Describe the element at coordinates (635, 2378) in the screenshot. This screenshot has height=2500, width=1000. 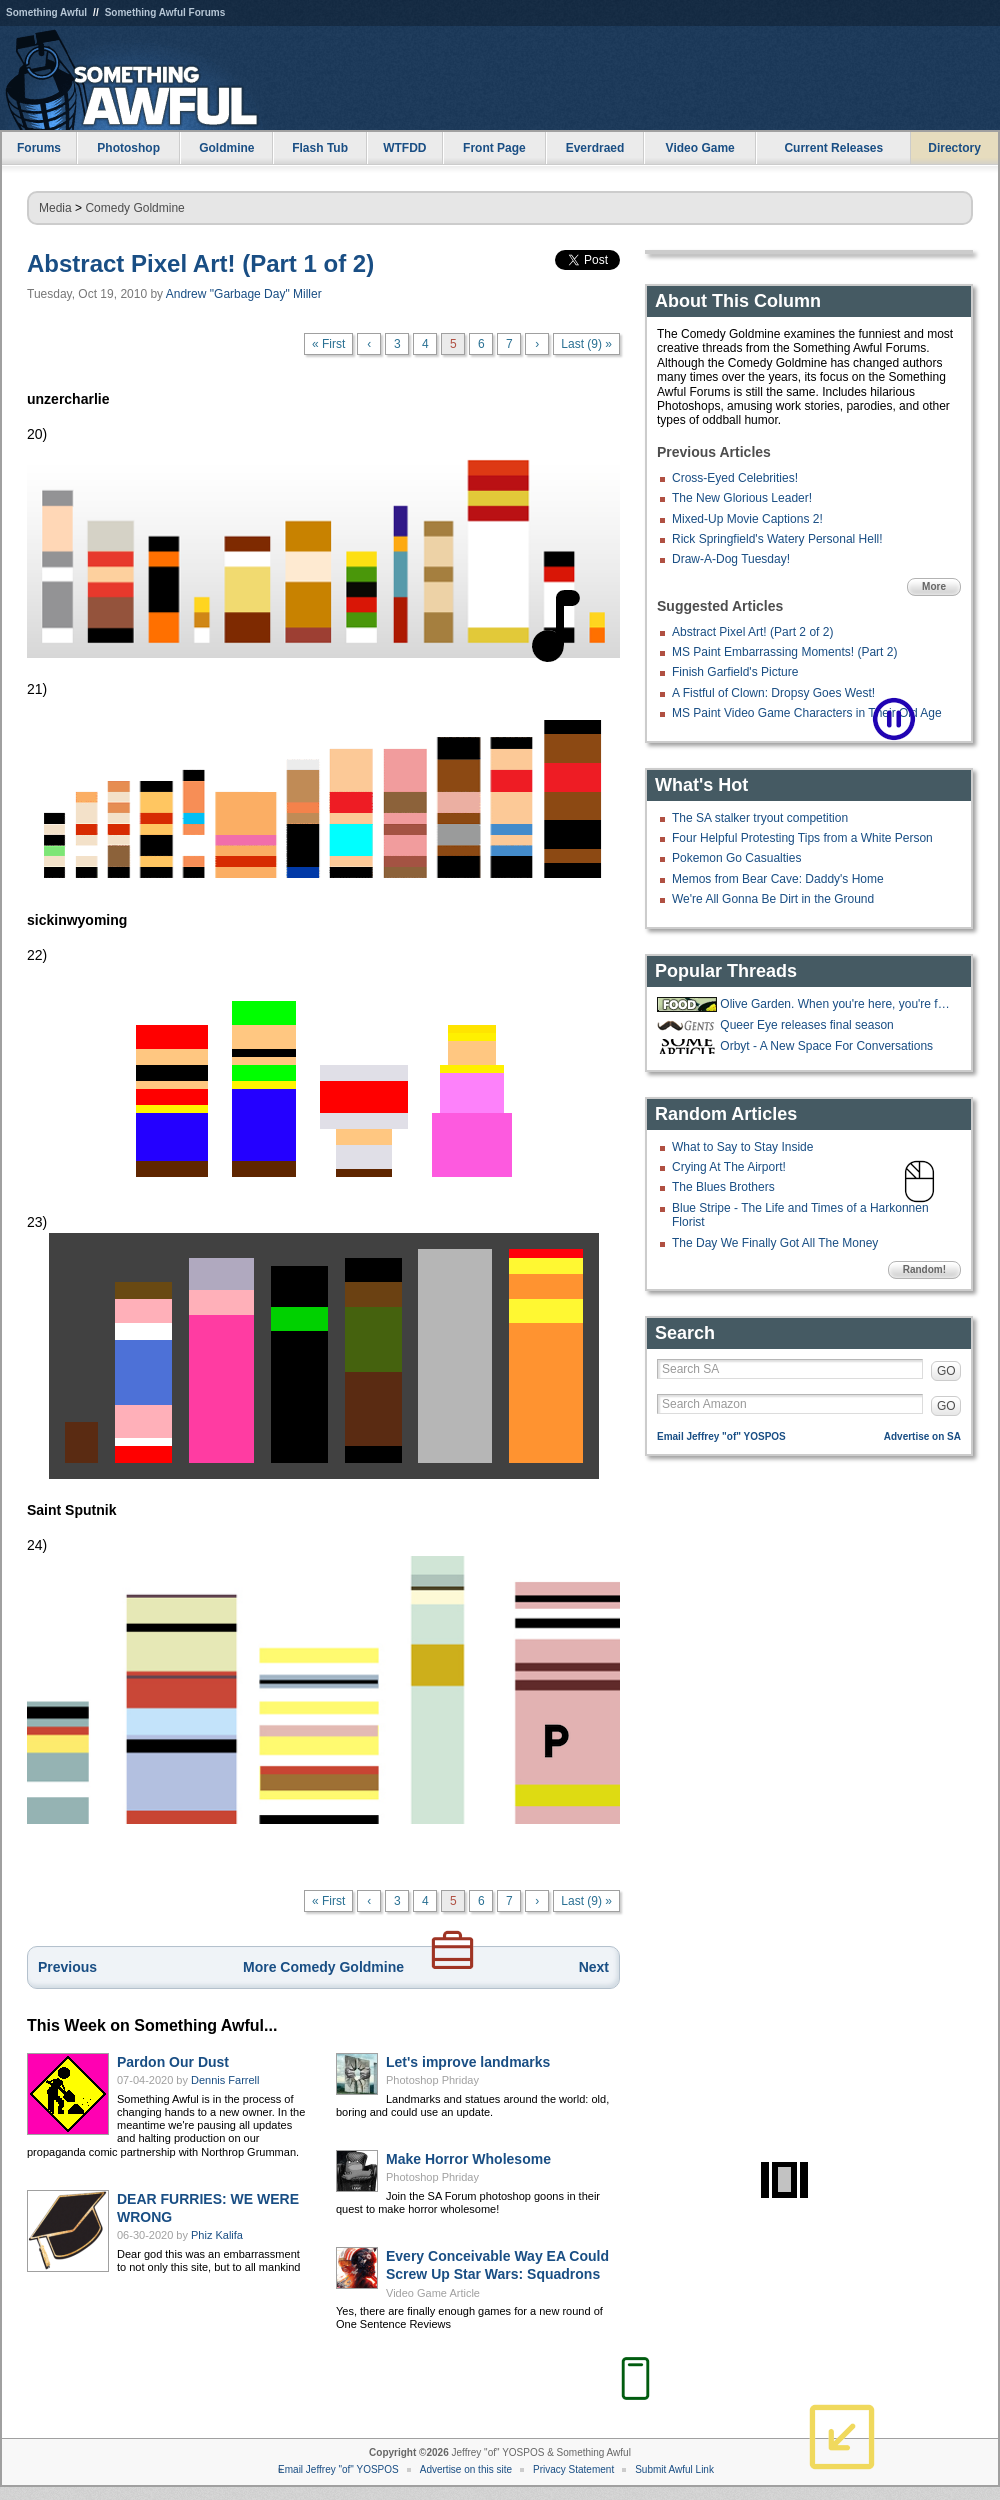
I see `access device speaker settings` at that location.